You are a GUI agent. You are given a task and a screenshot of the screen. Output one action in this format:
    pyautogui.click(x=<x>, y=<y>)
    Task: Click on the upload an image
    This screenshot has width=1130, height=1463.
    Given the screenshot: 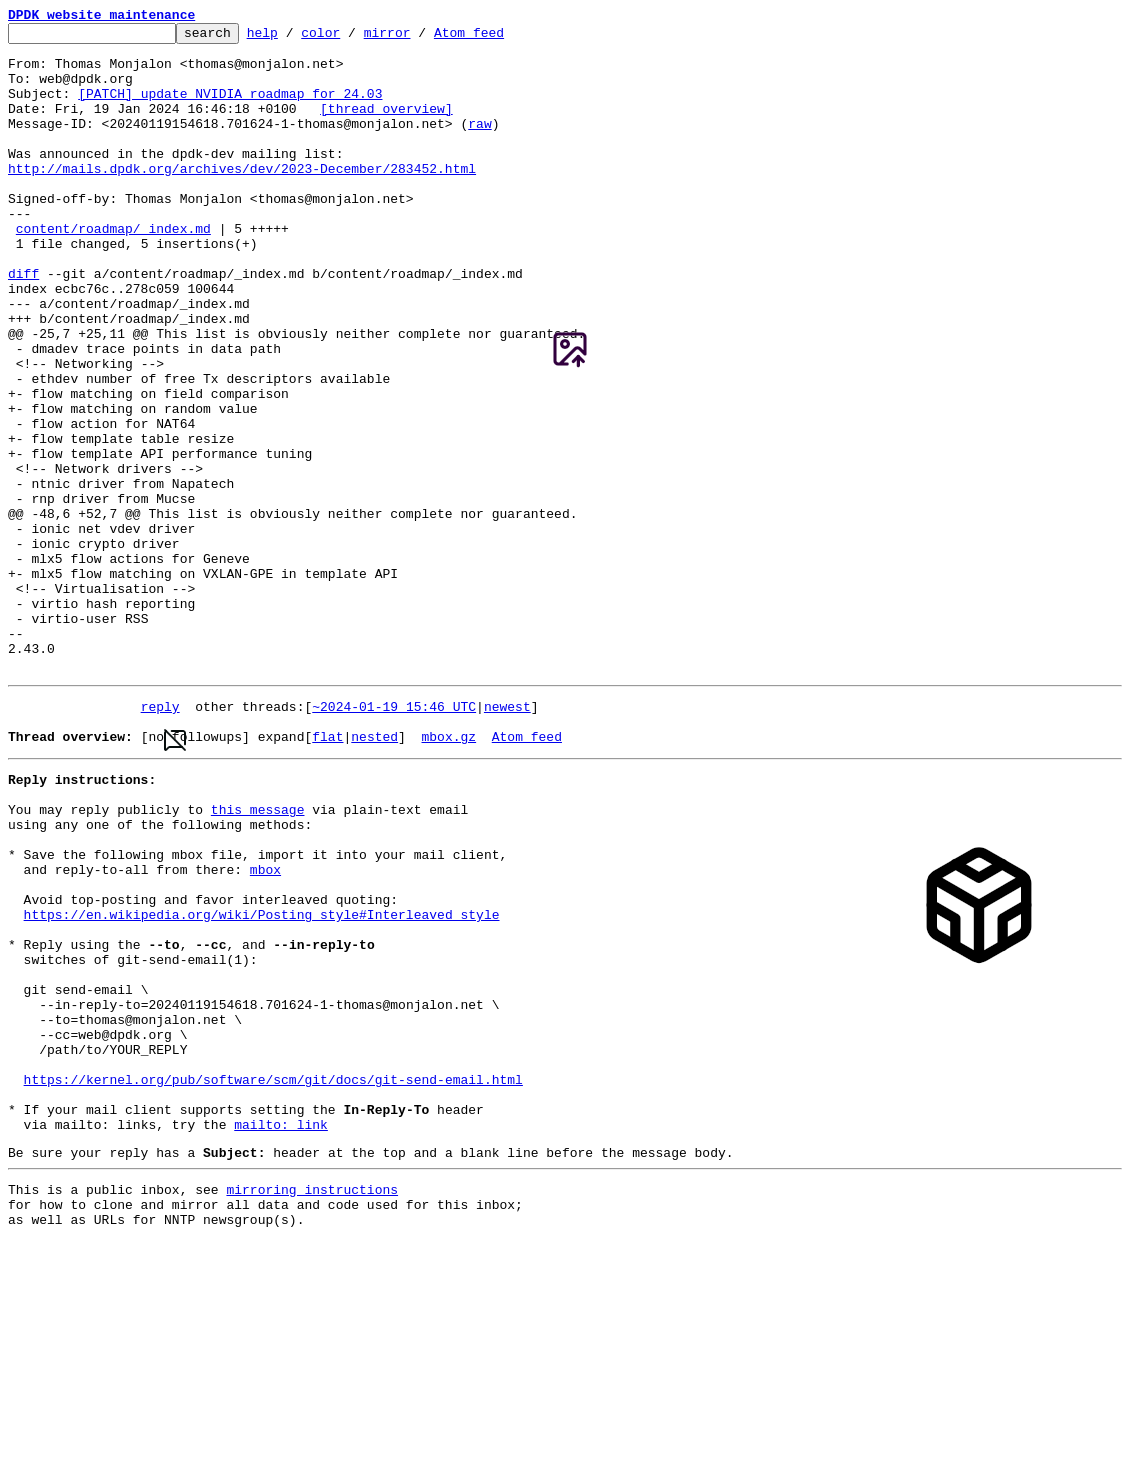 What is the action you would take?
    pyautogui.click(x=570, y=349)
    